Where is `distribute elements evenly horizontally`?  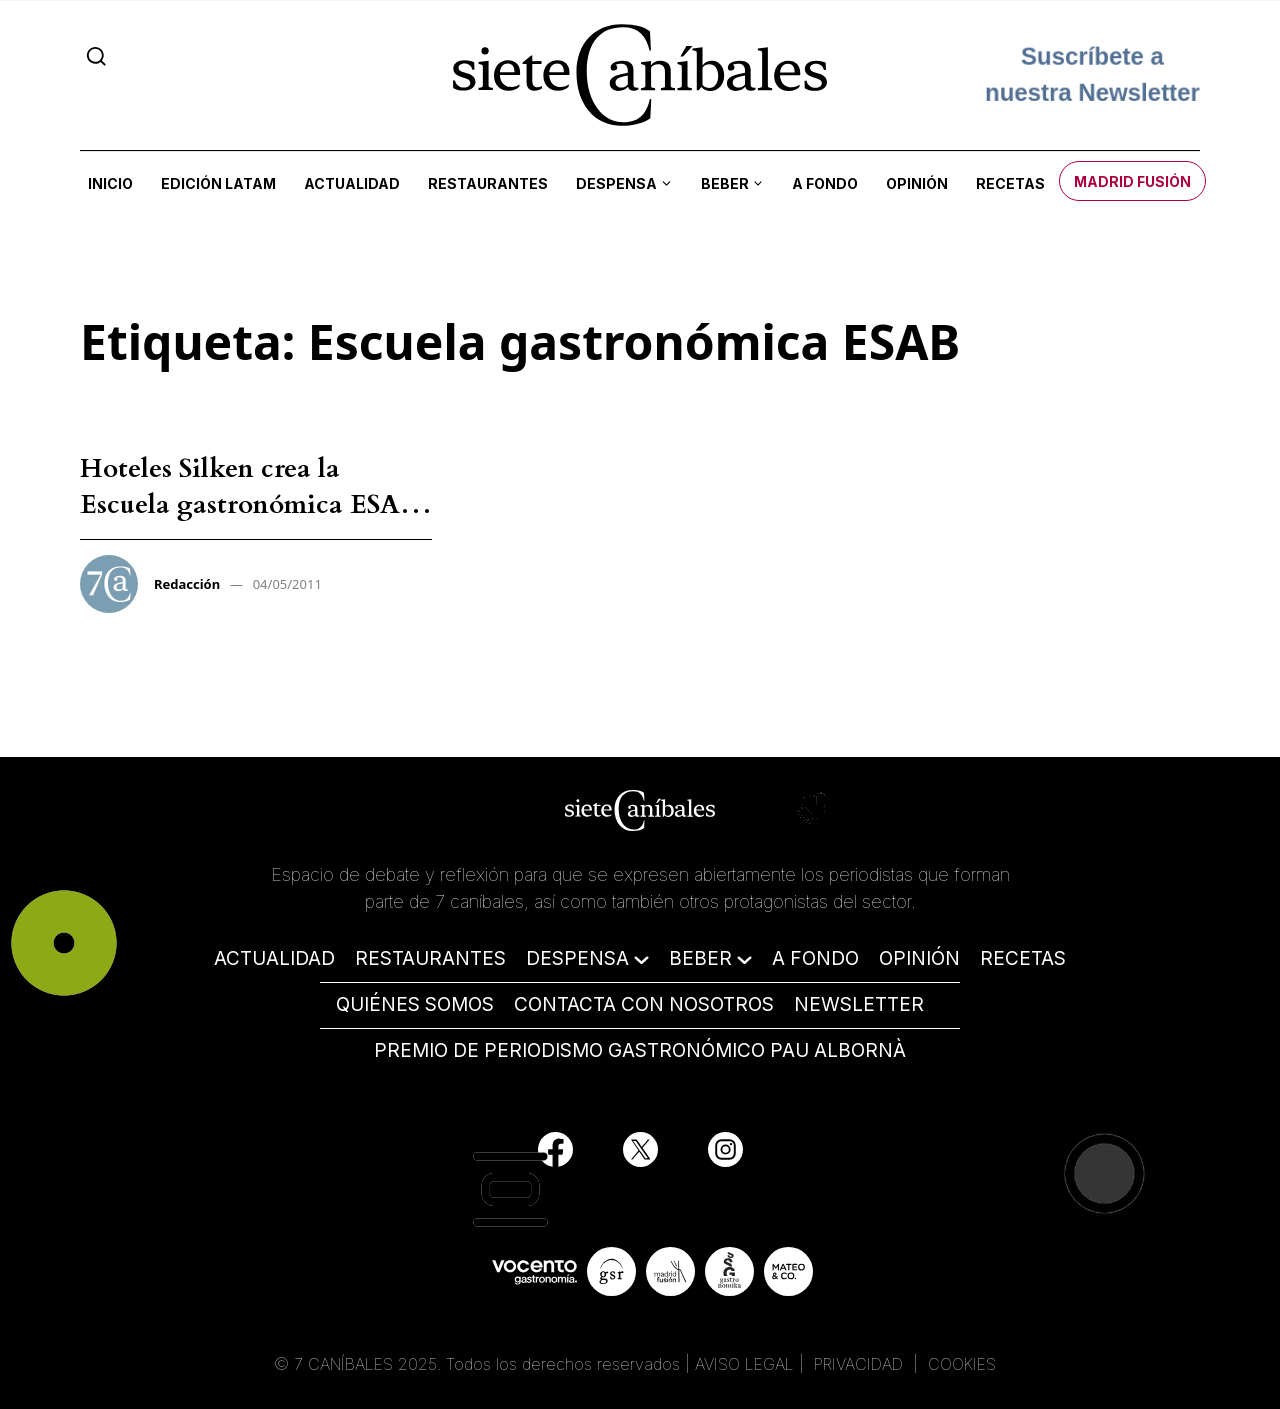
distribute elements evenly horizontally is located at coordinates (510, 1189).